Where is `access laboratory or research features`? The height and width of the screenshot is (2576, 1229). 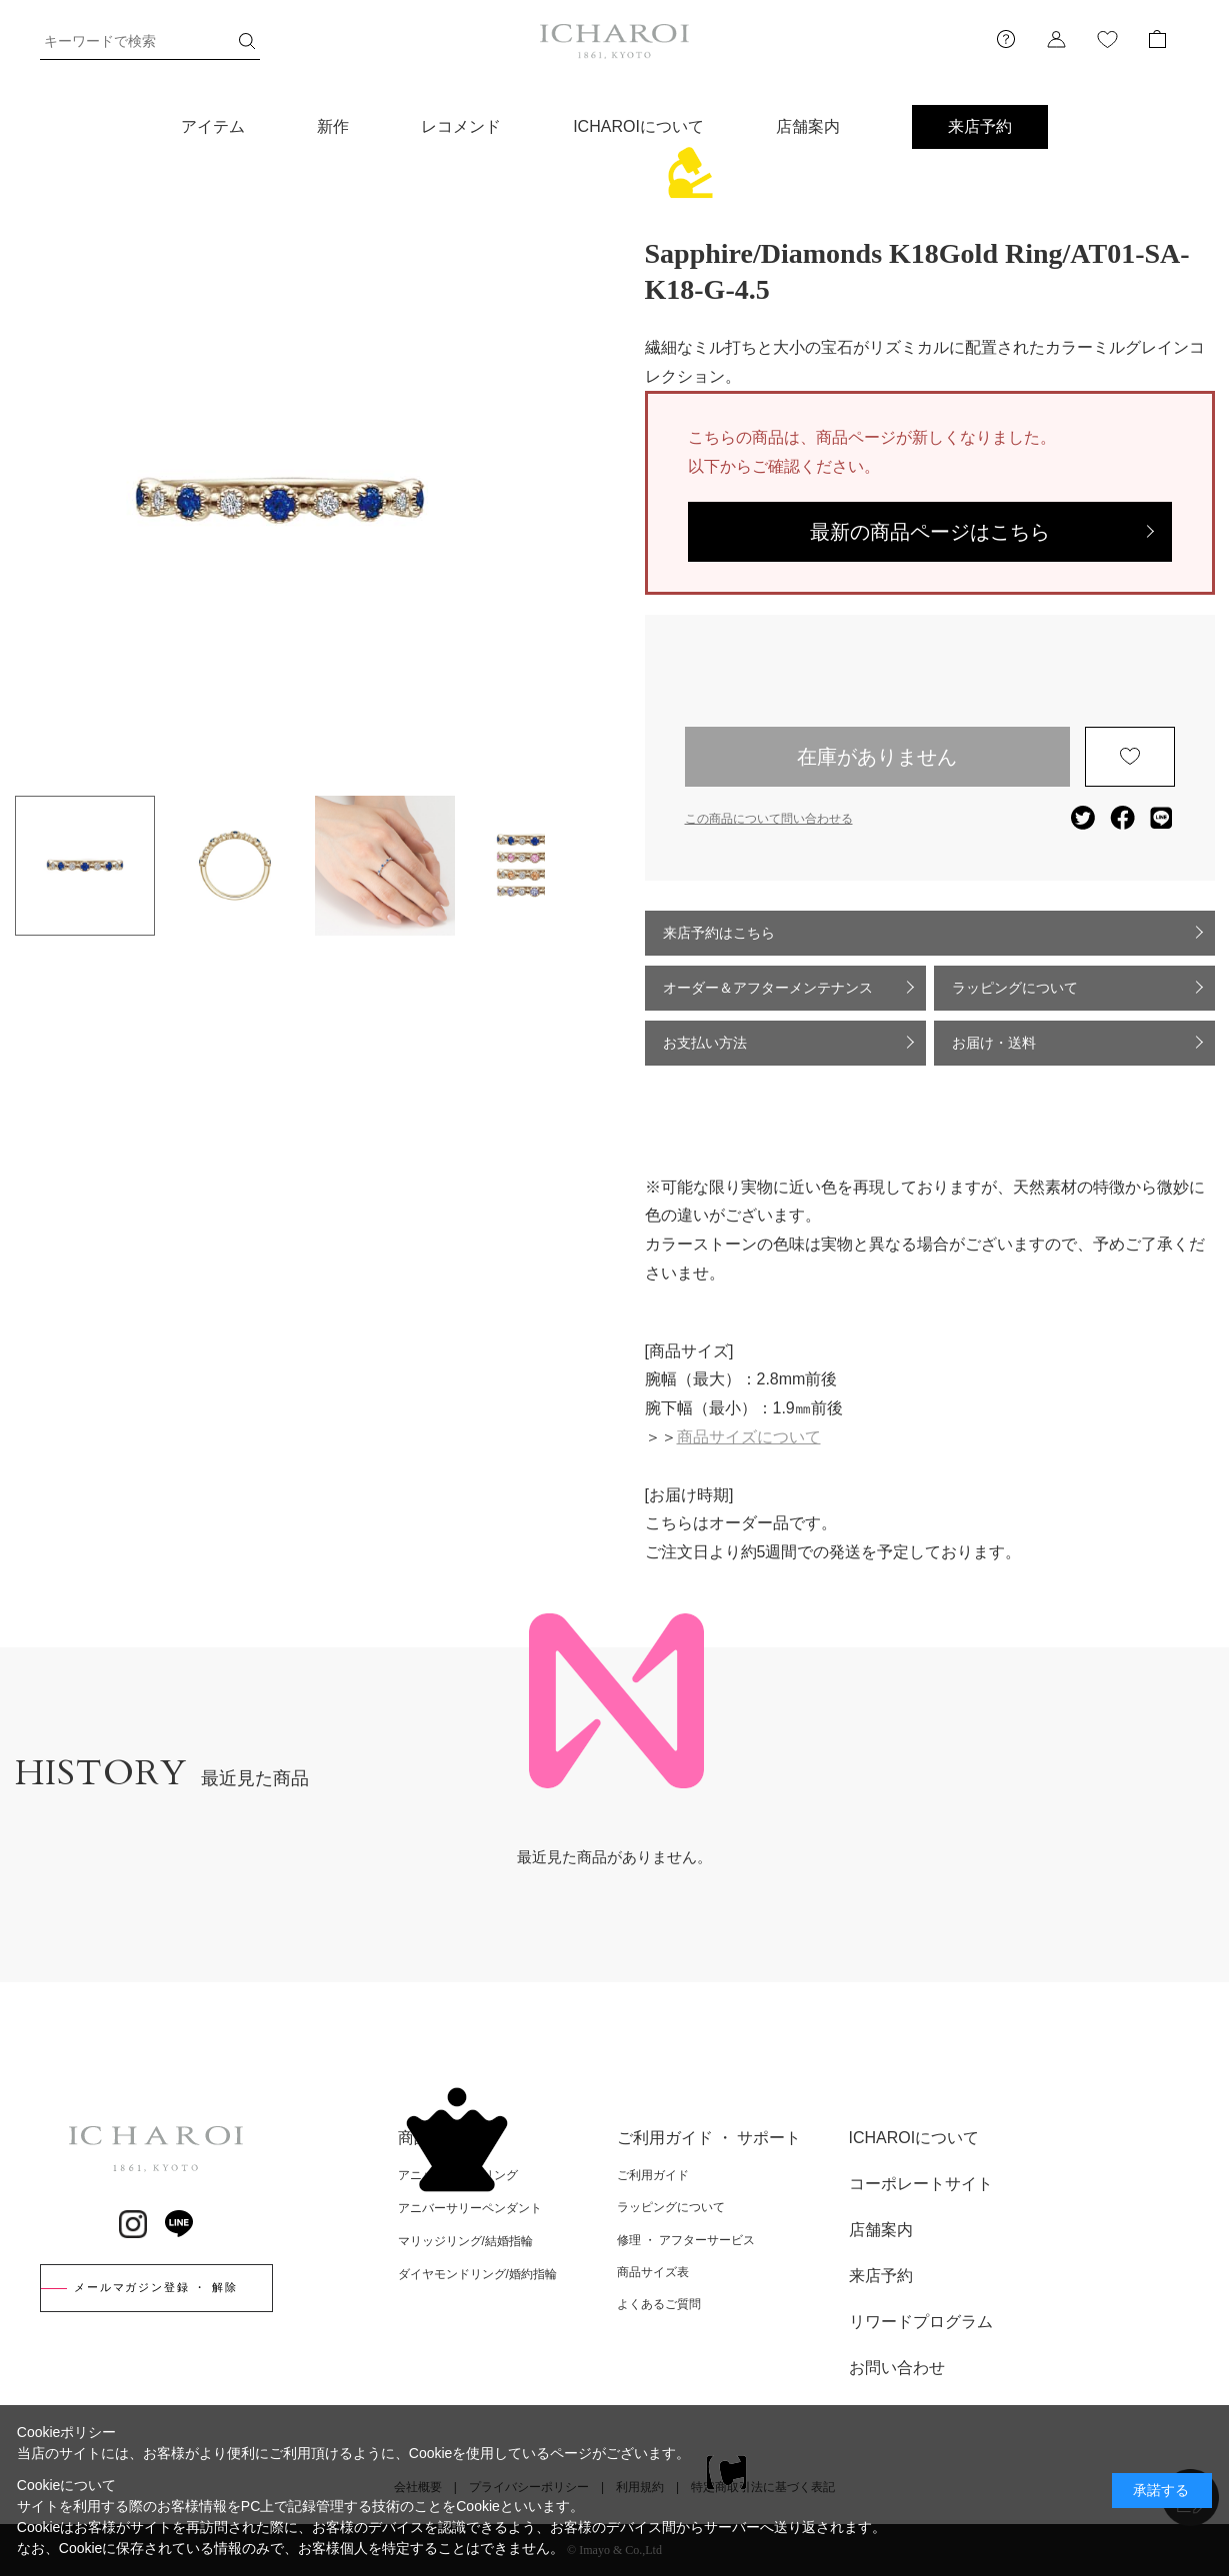 access laboratory or research features is located at coordinates (690, 173).